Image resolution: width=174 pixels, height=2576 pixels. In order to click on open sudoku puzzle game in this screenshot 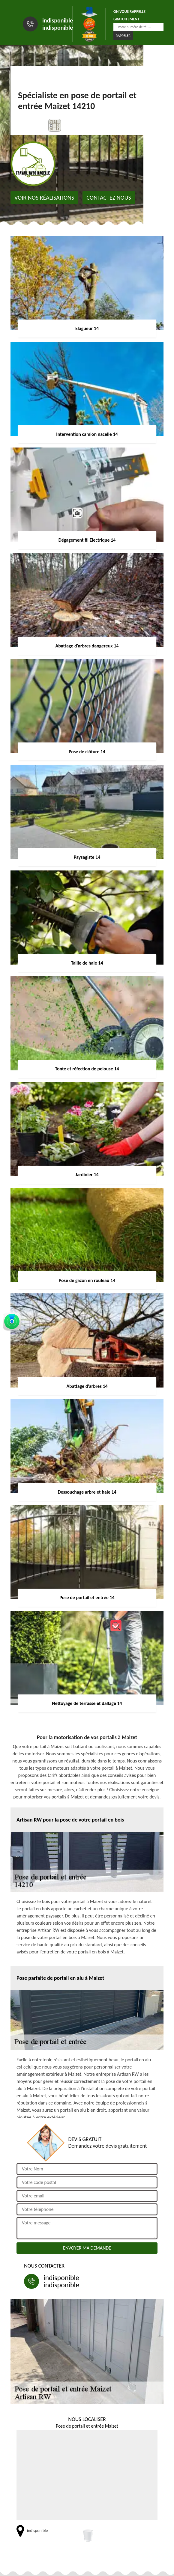, I will do `click(55, 125)`.